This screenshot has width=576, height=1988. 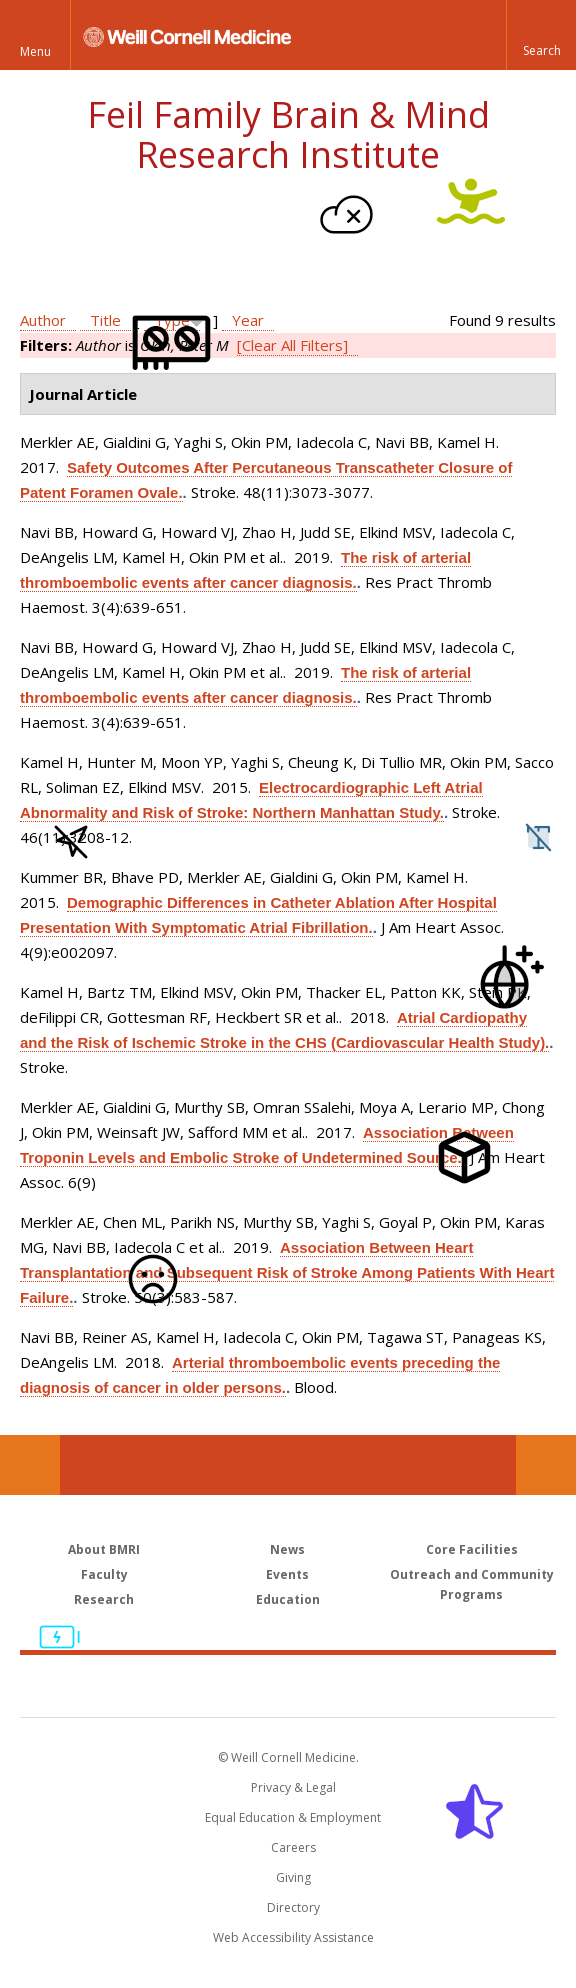 I want to click on indicates device is currently charging, so click(x=59, y=1637).